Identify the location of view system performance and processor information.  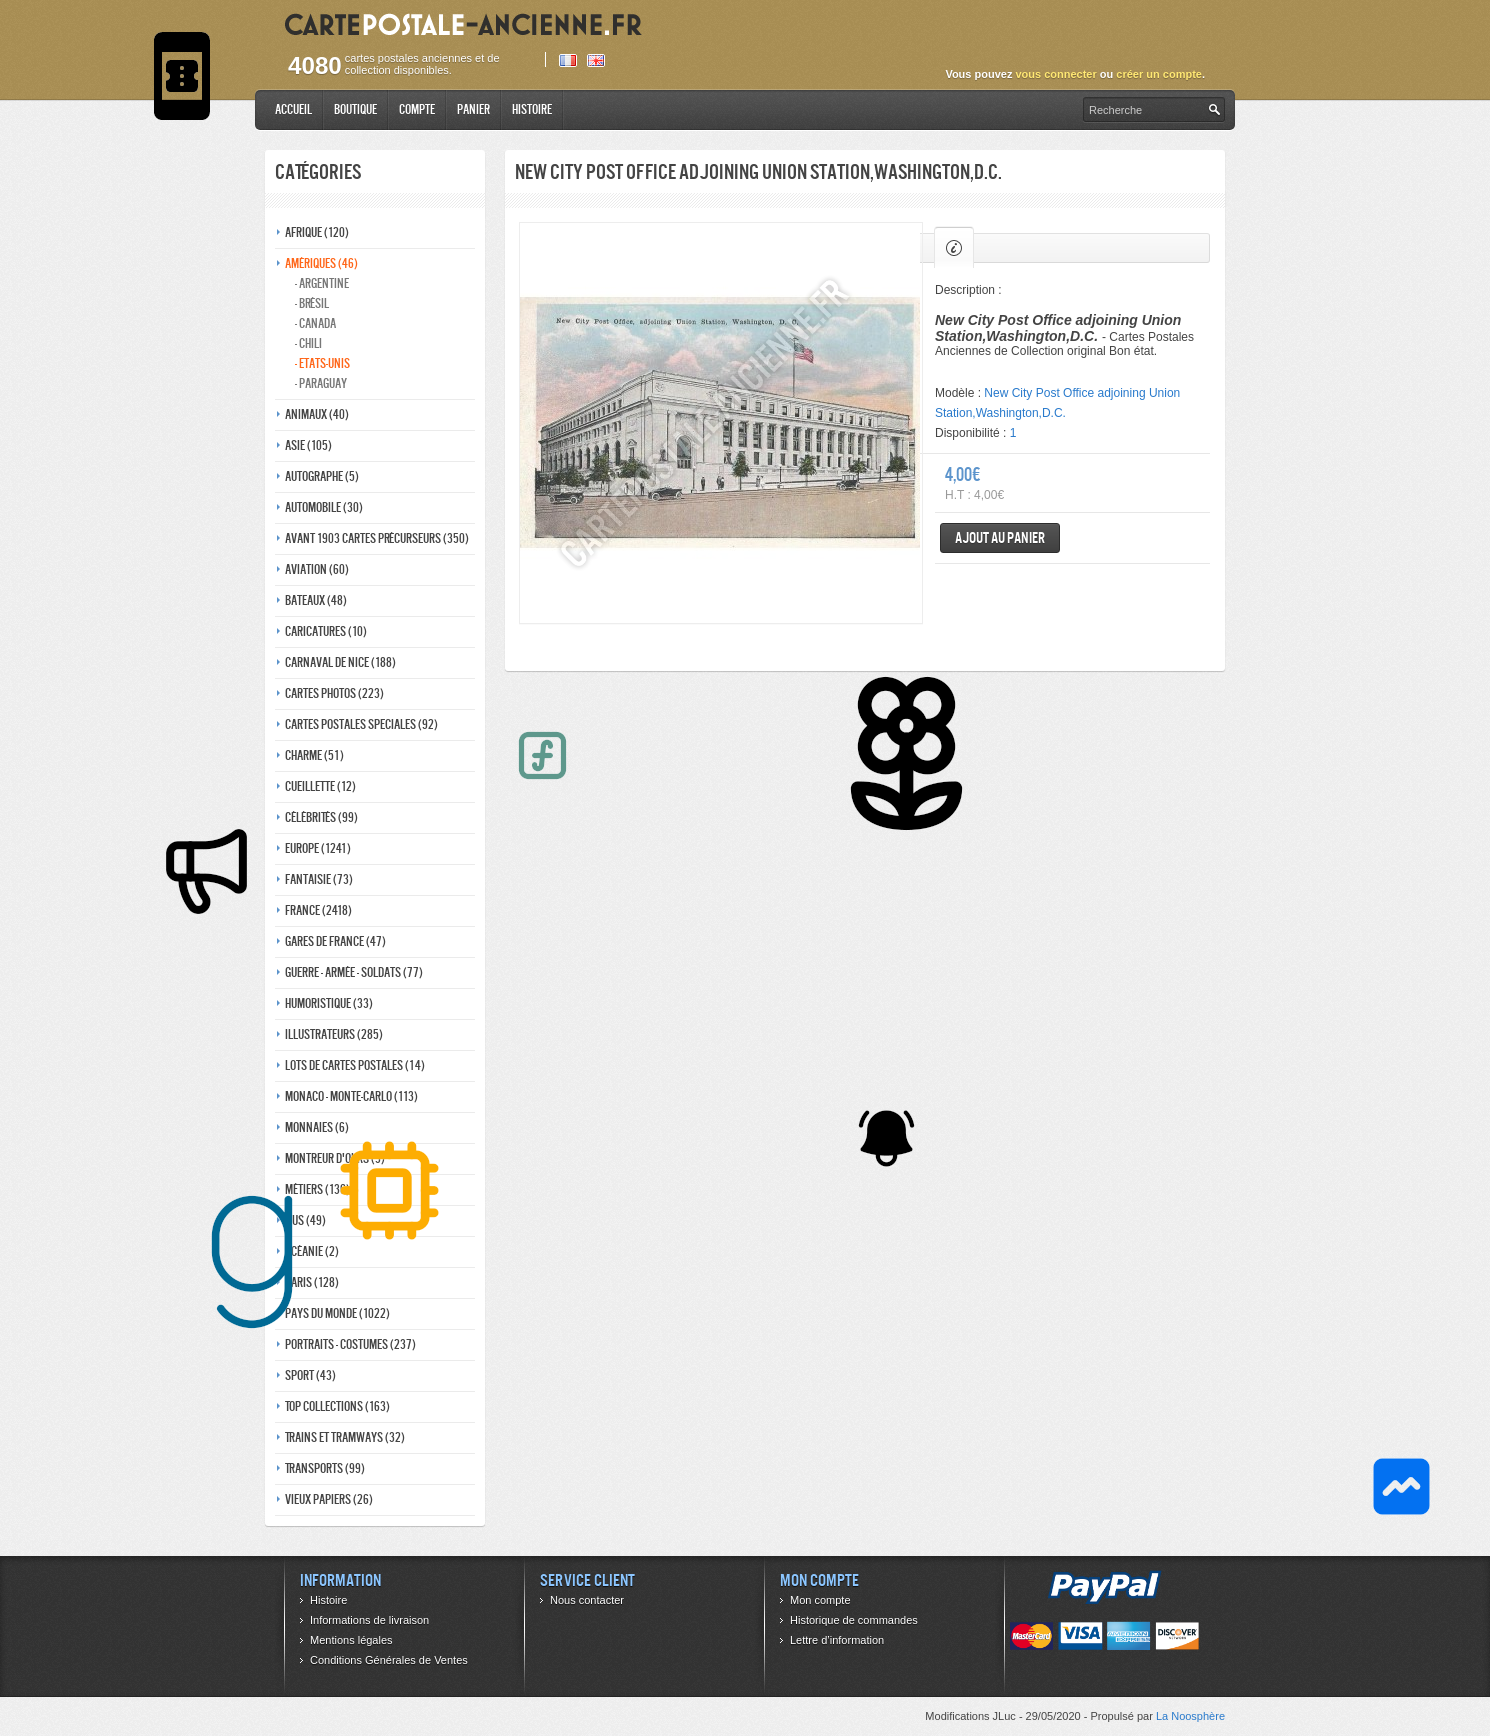
(389, 1190).